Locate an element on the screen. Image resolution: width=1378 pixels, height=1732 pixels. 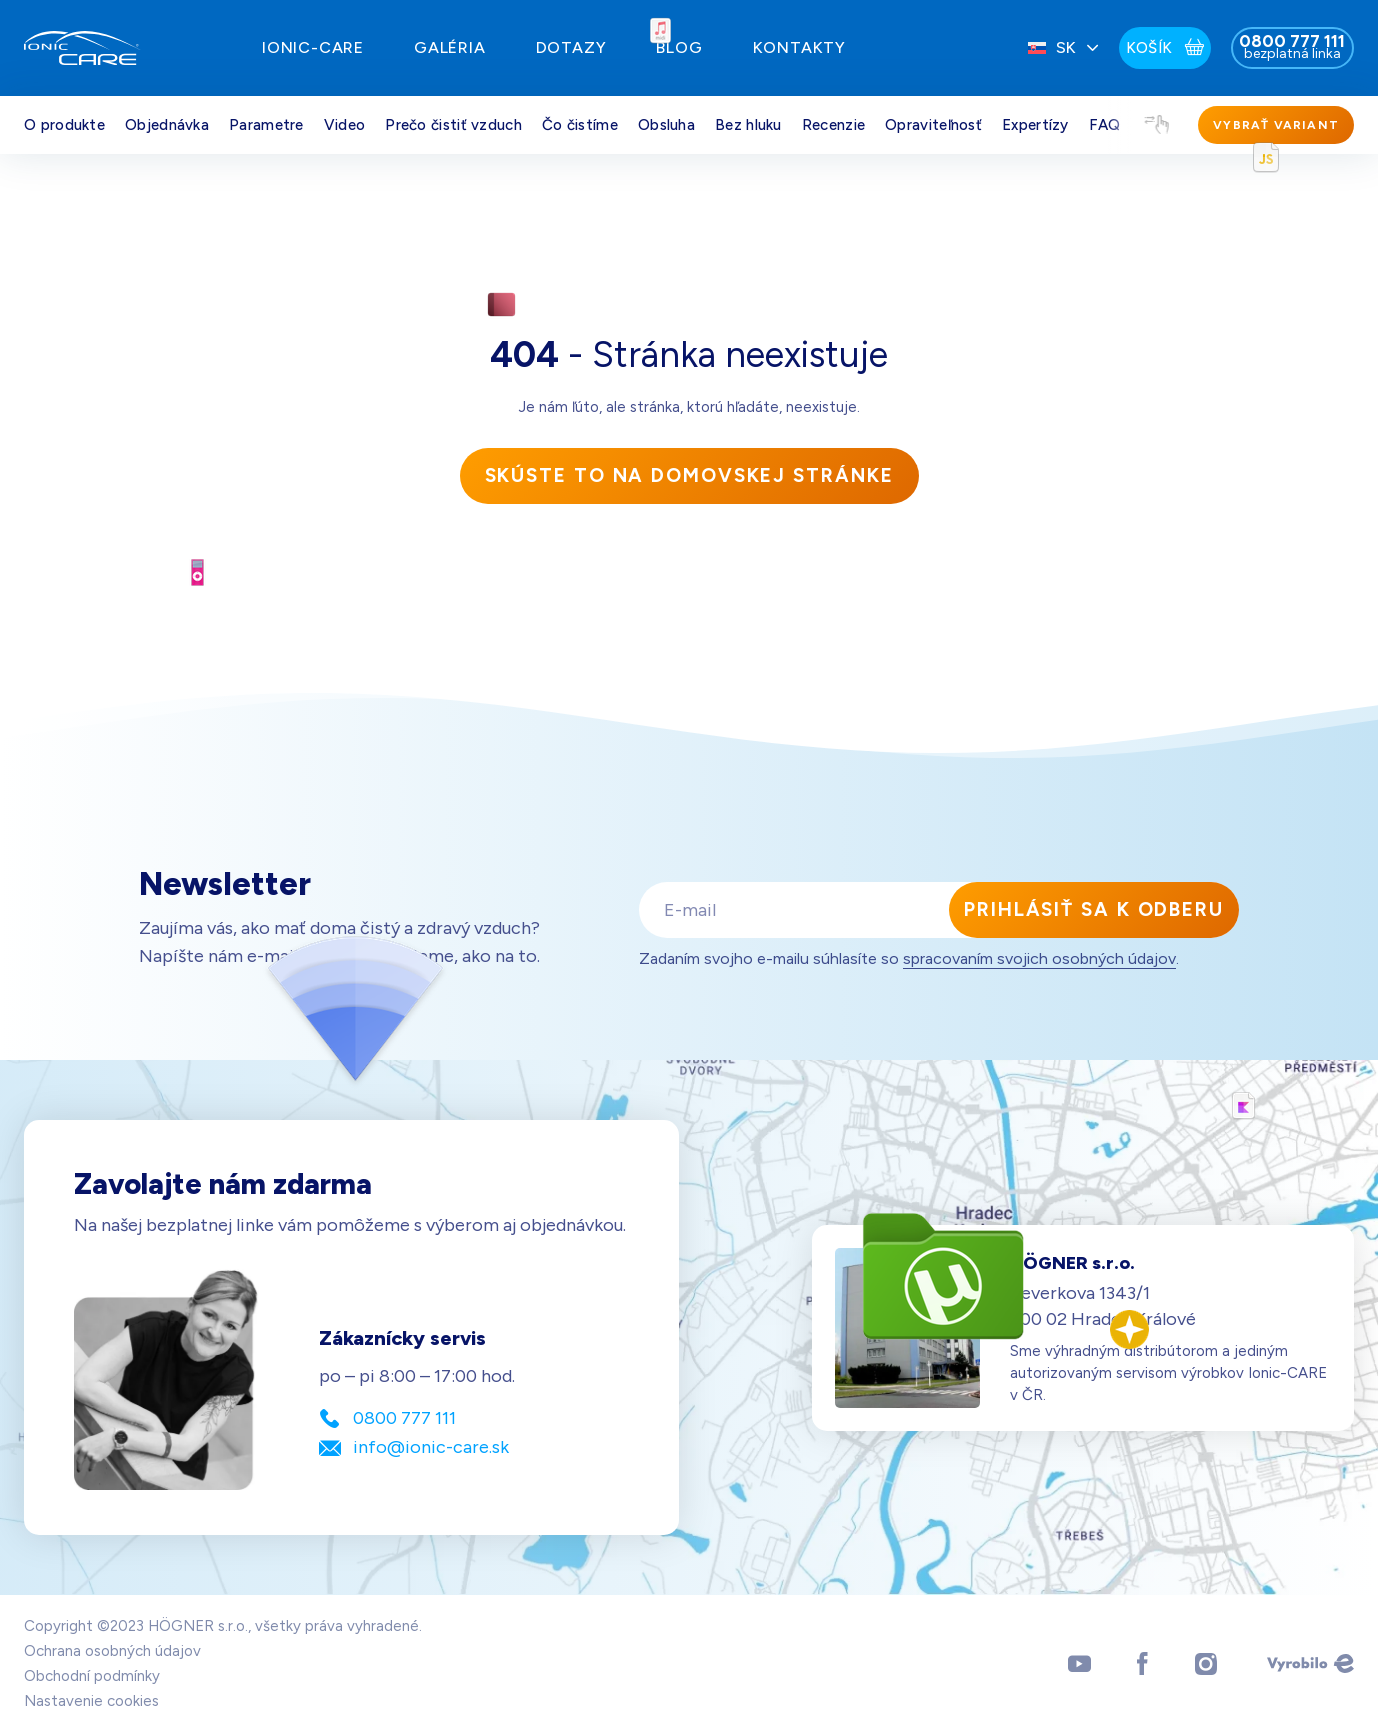
indicates active wireless network connection is located at coordinates (355, 1008).